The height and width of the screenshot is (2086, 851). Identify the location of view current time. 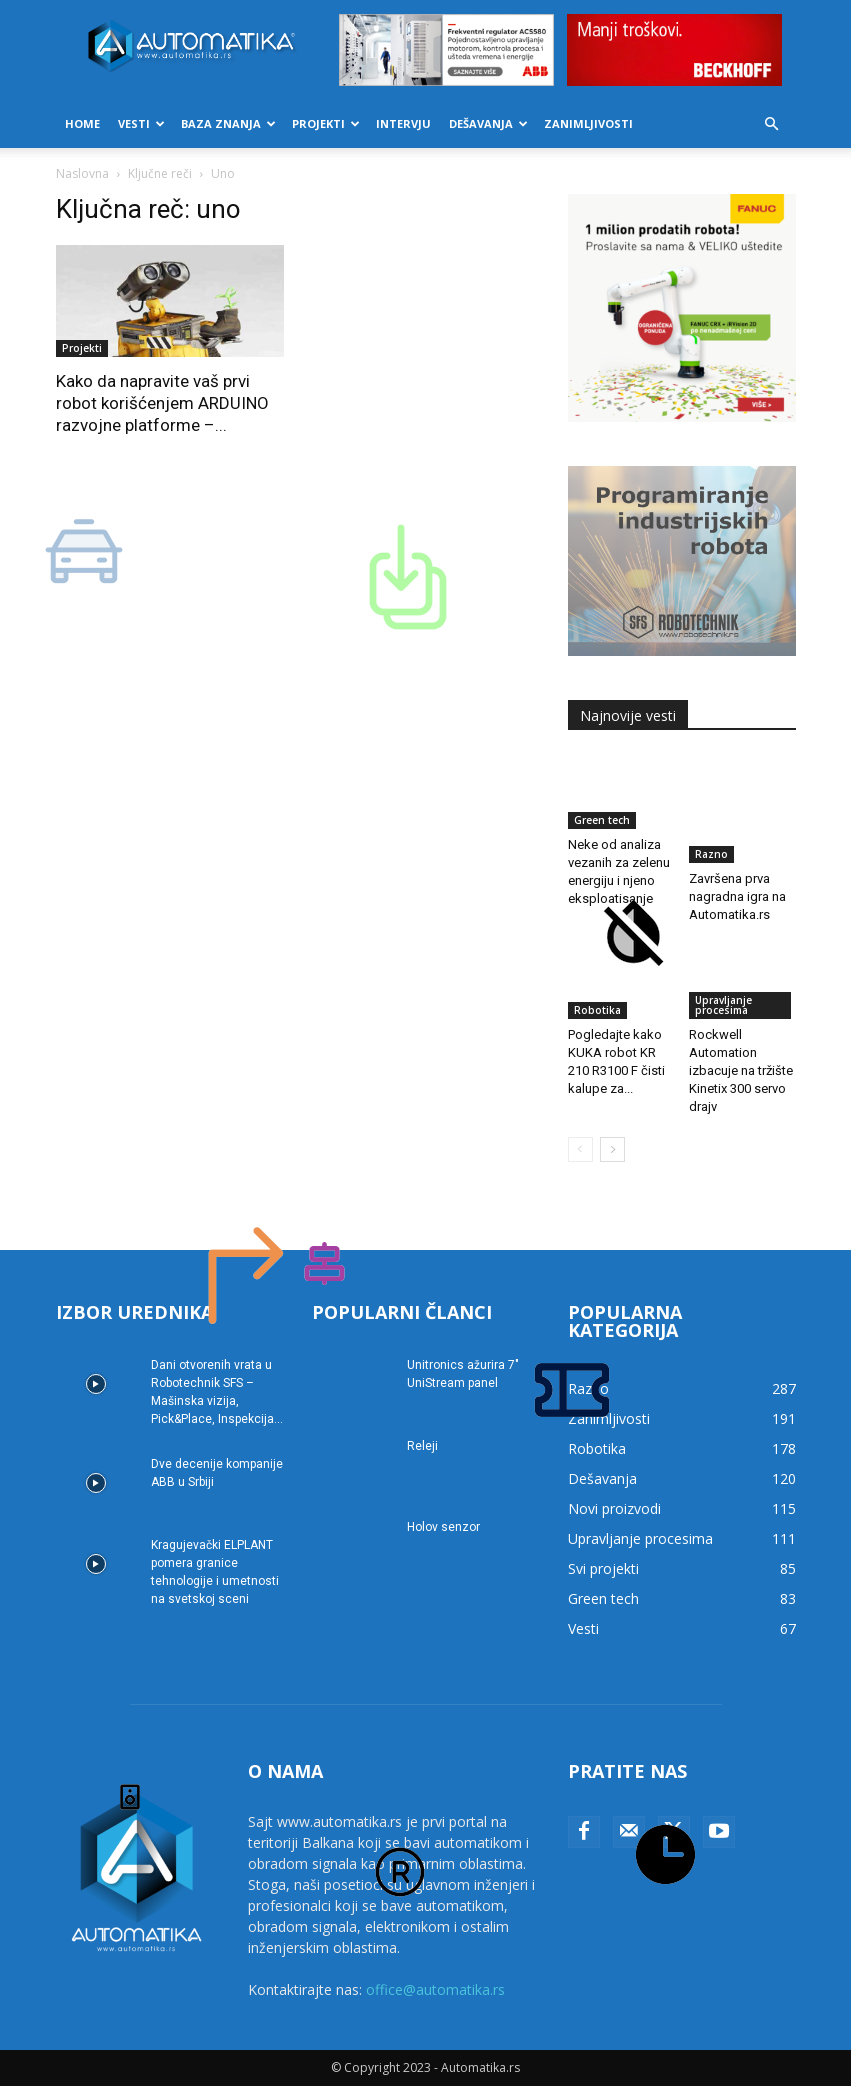
(665, 1854).